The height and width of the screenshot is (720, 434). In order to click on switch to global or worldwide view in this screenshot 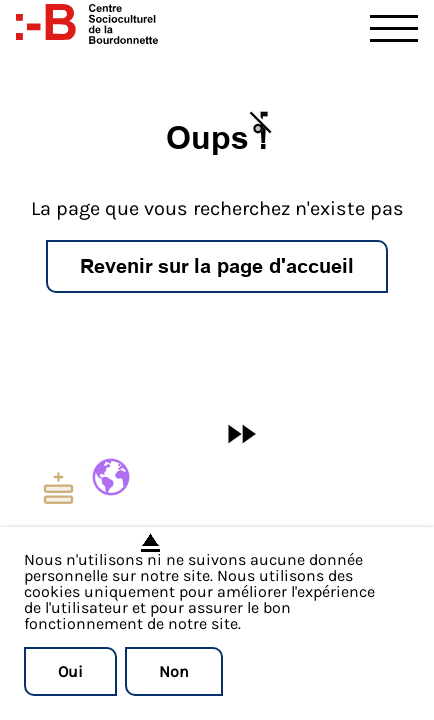, I will do `click(111, 477)`.